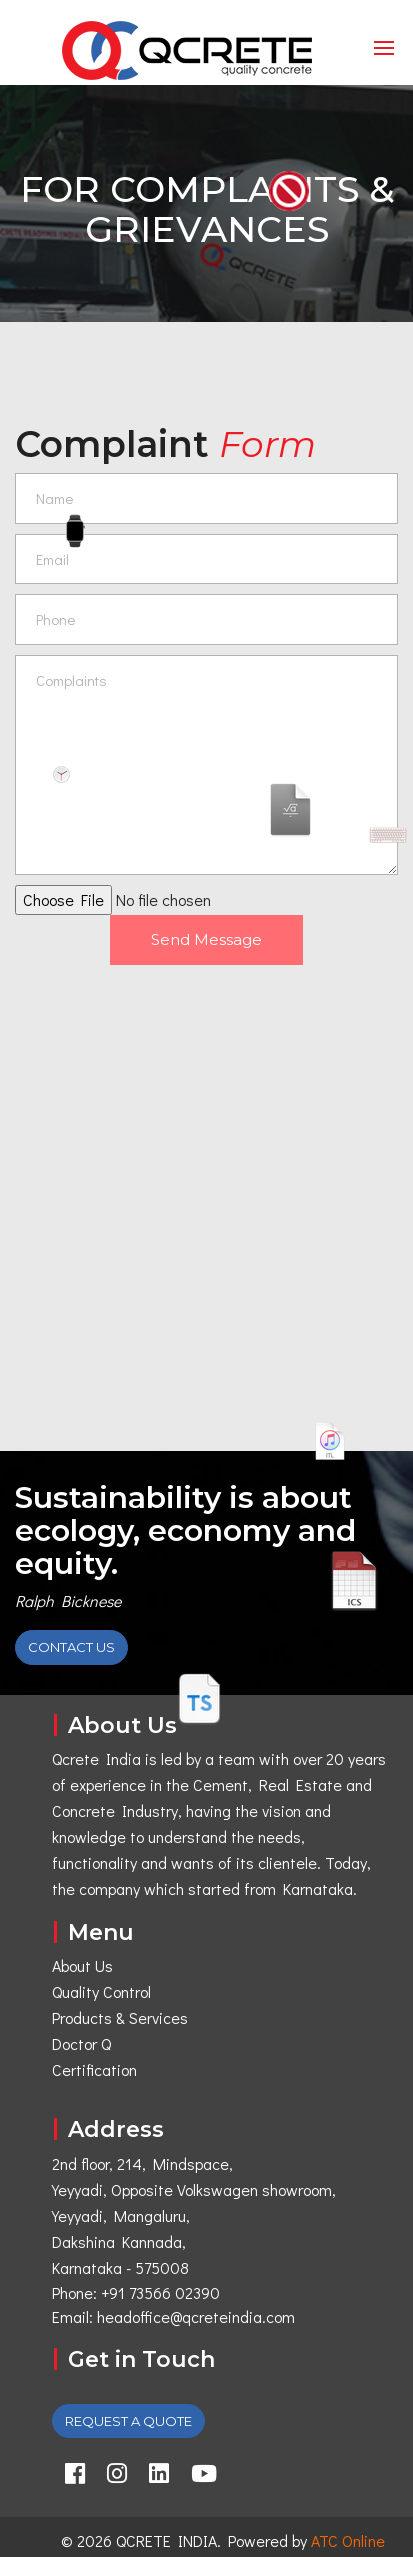 Image resolution: width=413 pixels, height=2557 pixels. What do you see at coordinates (75, 531) in the screenshot?
I see `apple watch series 6 device icon` at bounding box center [75, 531].